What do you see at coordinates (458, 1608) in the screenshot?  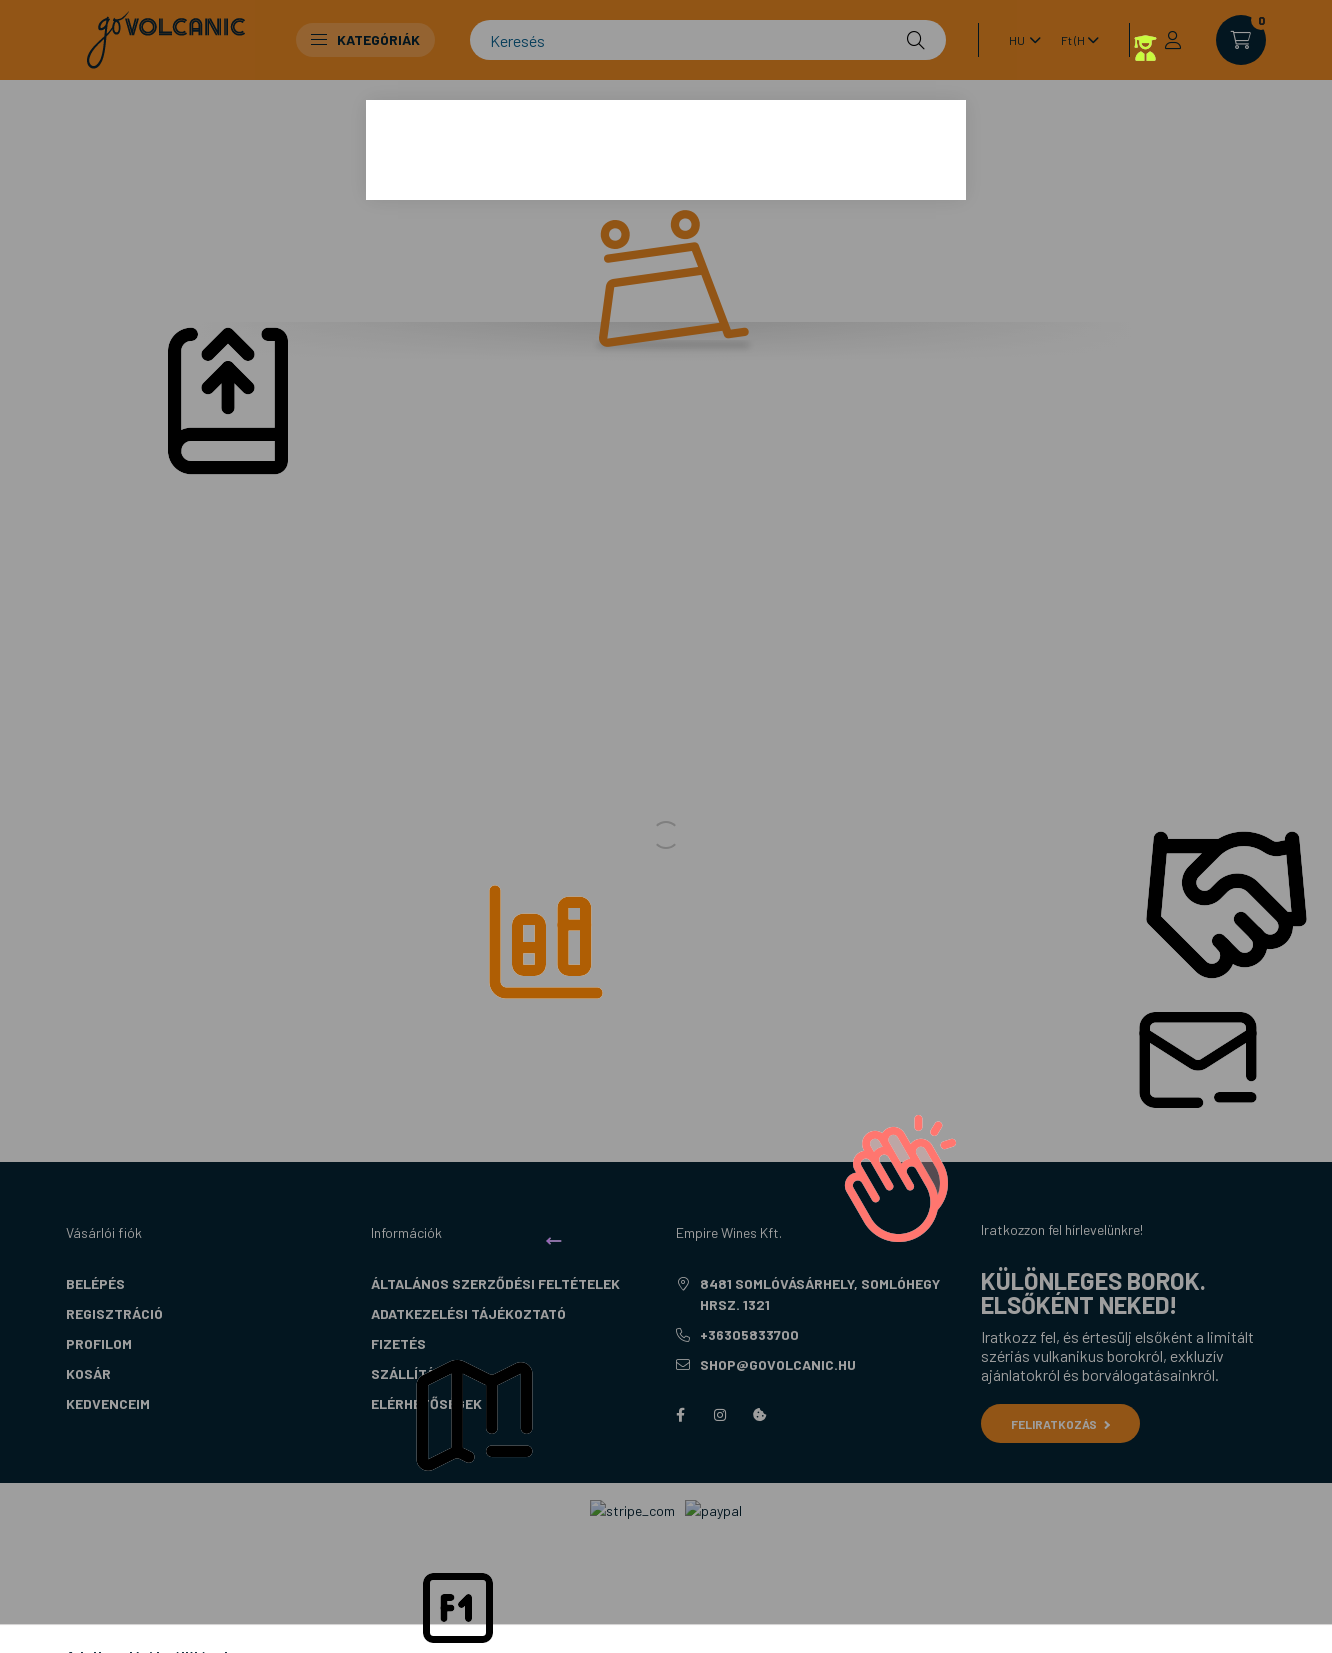 I see `access help or support documentation` at bounding box center [458, 1608].